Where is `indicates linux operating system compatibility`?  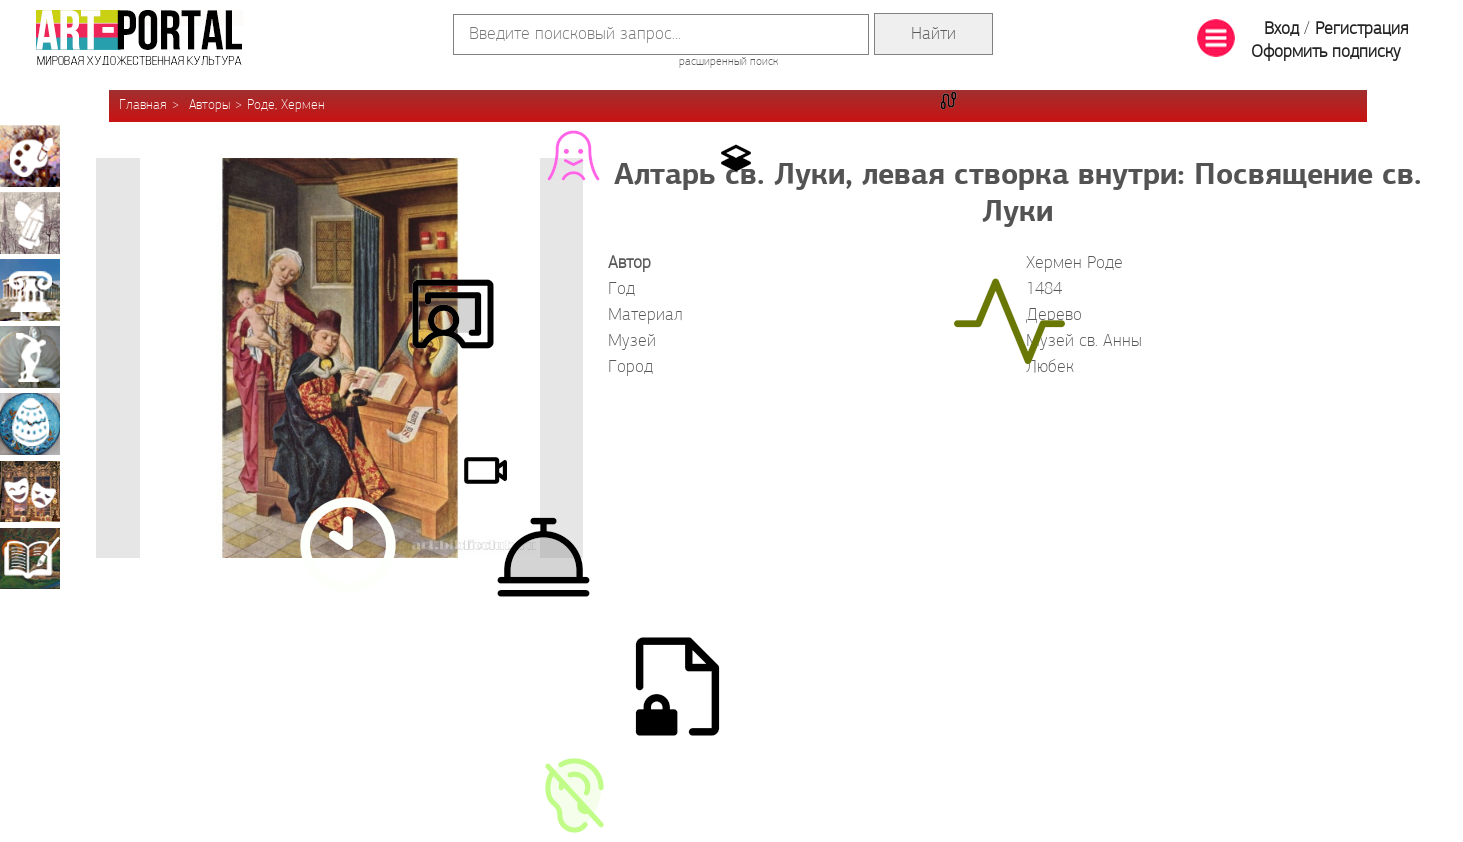 indicates linux operating system compatibility is located at coordinates (573, 158).